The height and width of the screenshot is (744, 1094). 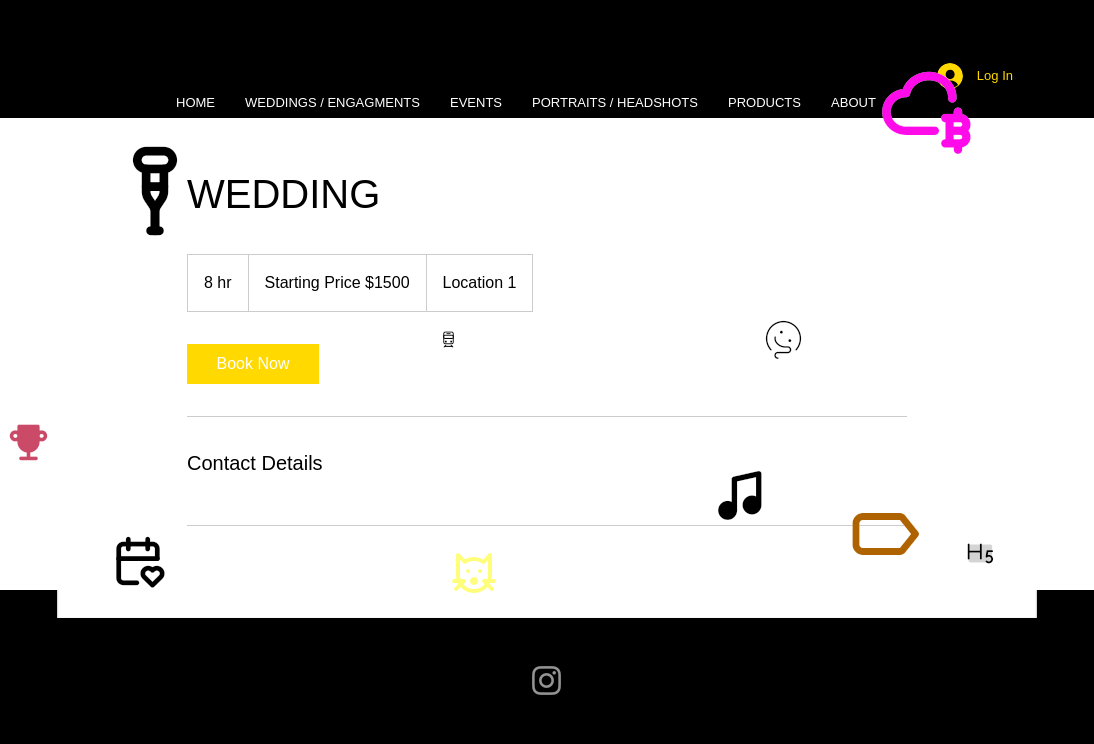 I want to click on view pet or animal-related content, so click(x=474, y=573).